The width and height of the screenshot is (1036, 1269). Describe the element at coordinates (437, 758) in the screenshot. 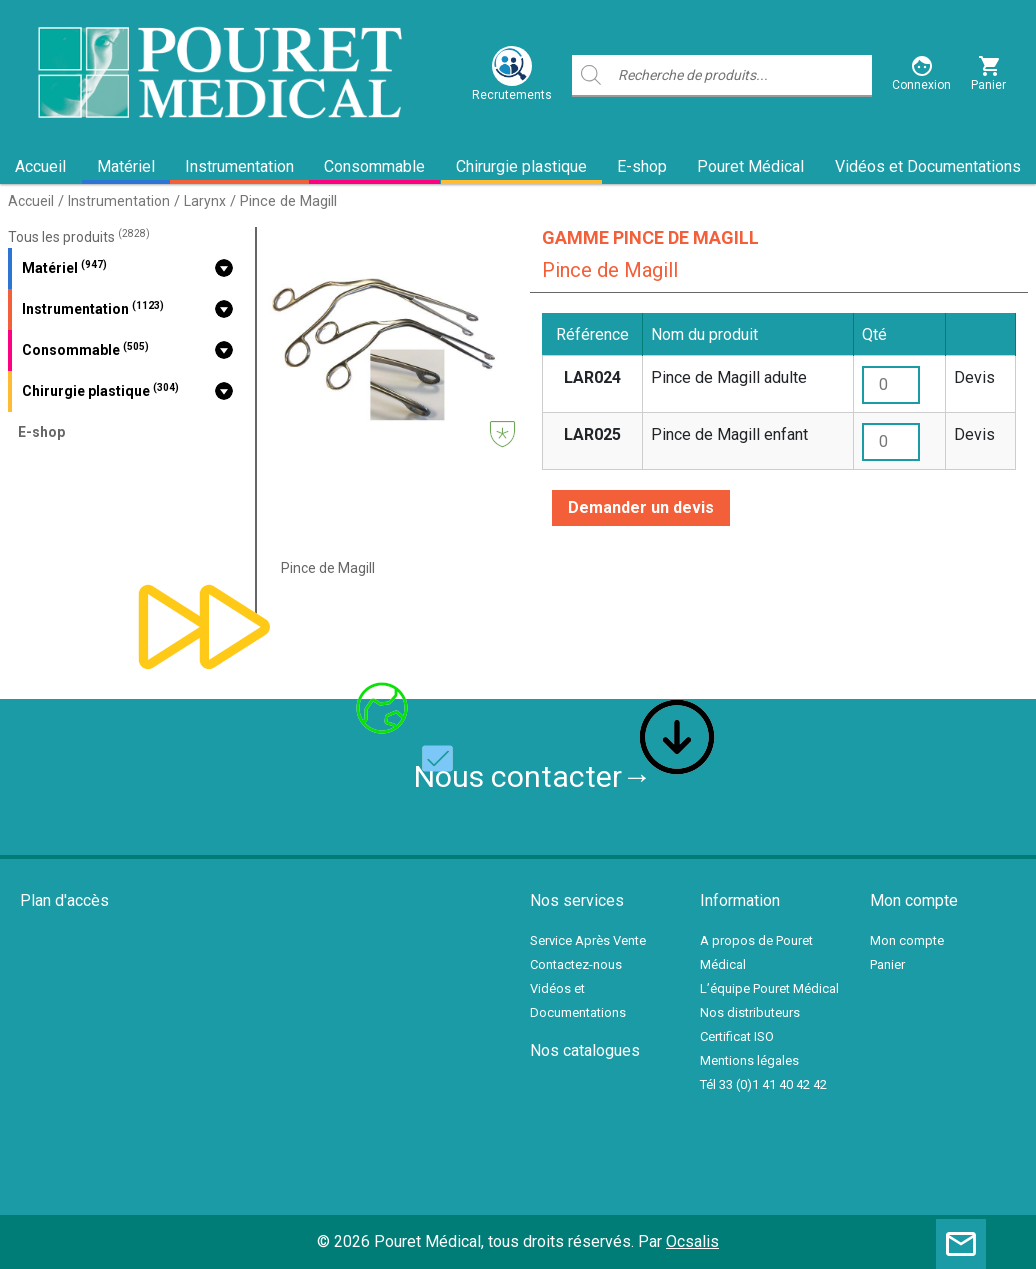

I see `confirm or submit an action` at that location.